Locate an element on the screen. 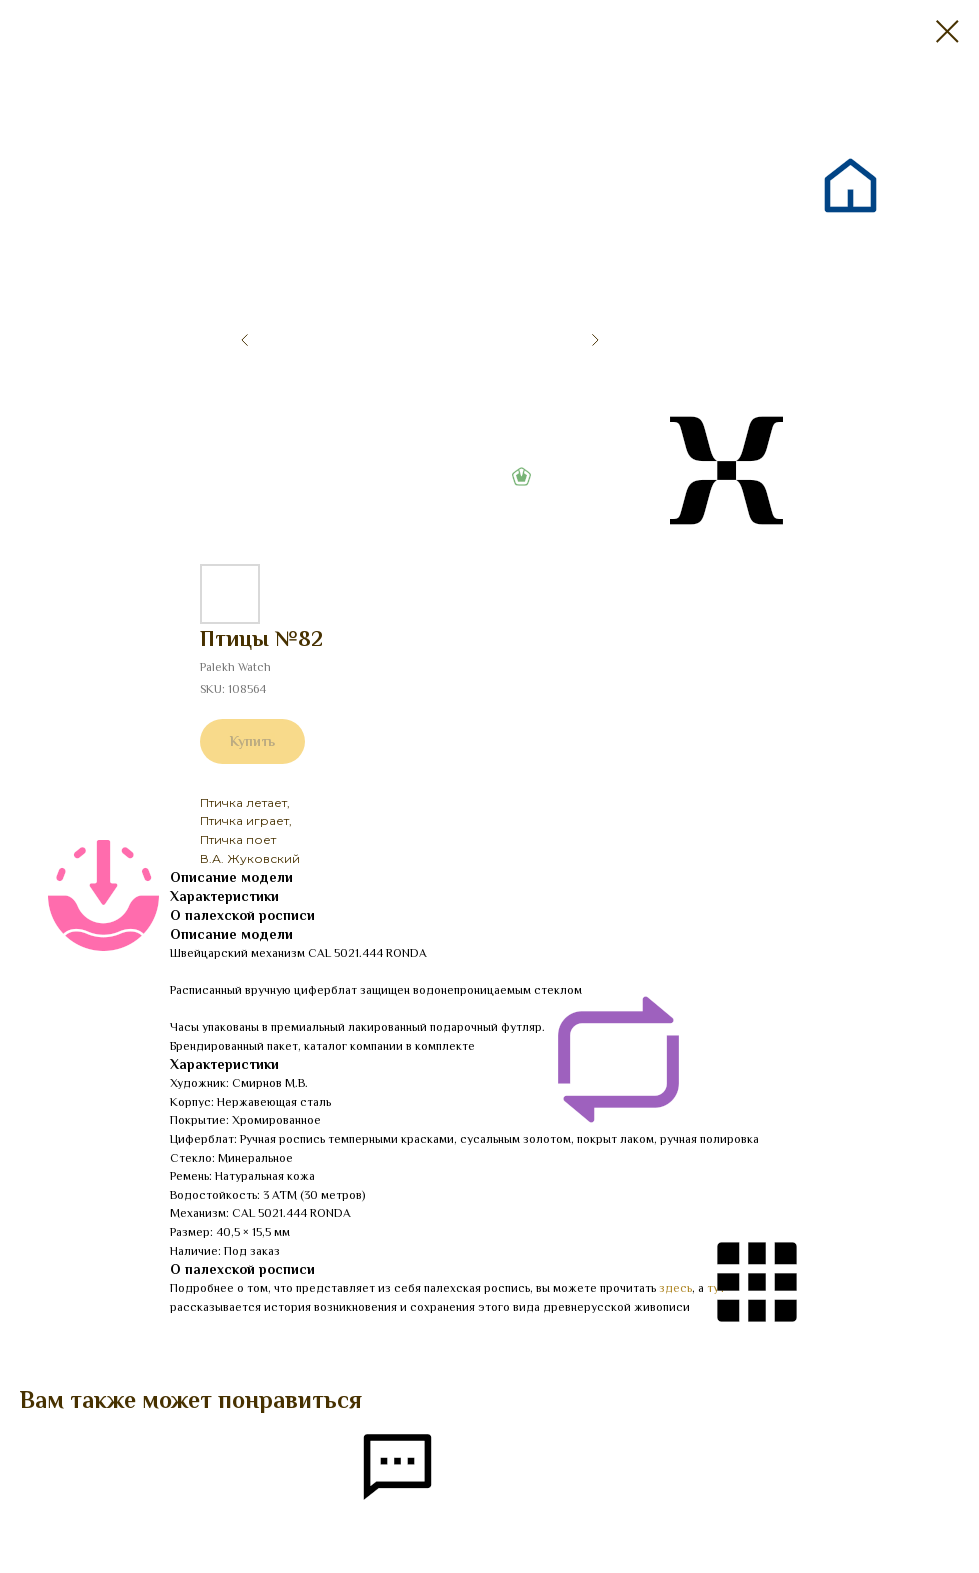  view items in grid layout is located at coordinates (757, 1282).